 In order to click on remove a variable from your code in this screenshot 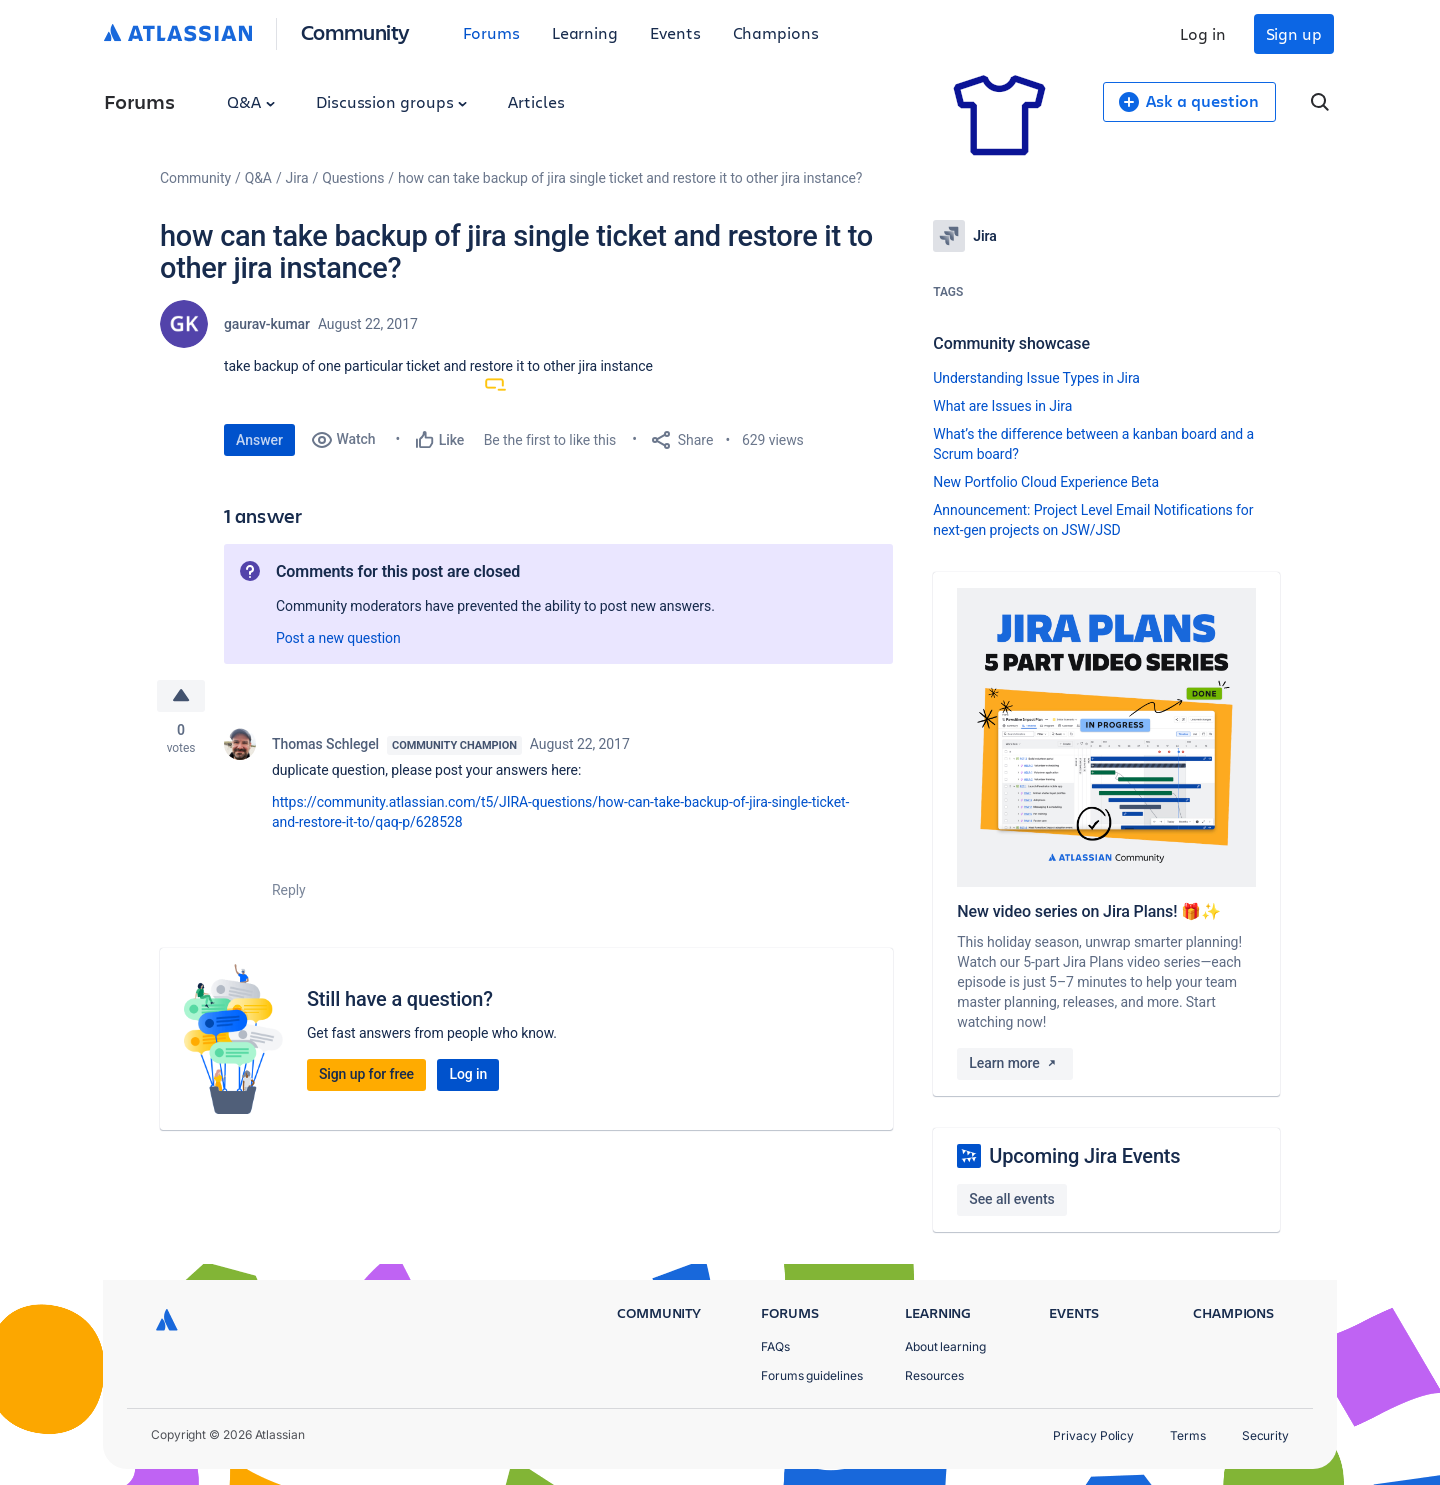, I will do `click(494, 383)`.